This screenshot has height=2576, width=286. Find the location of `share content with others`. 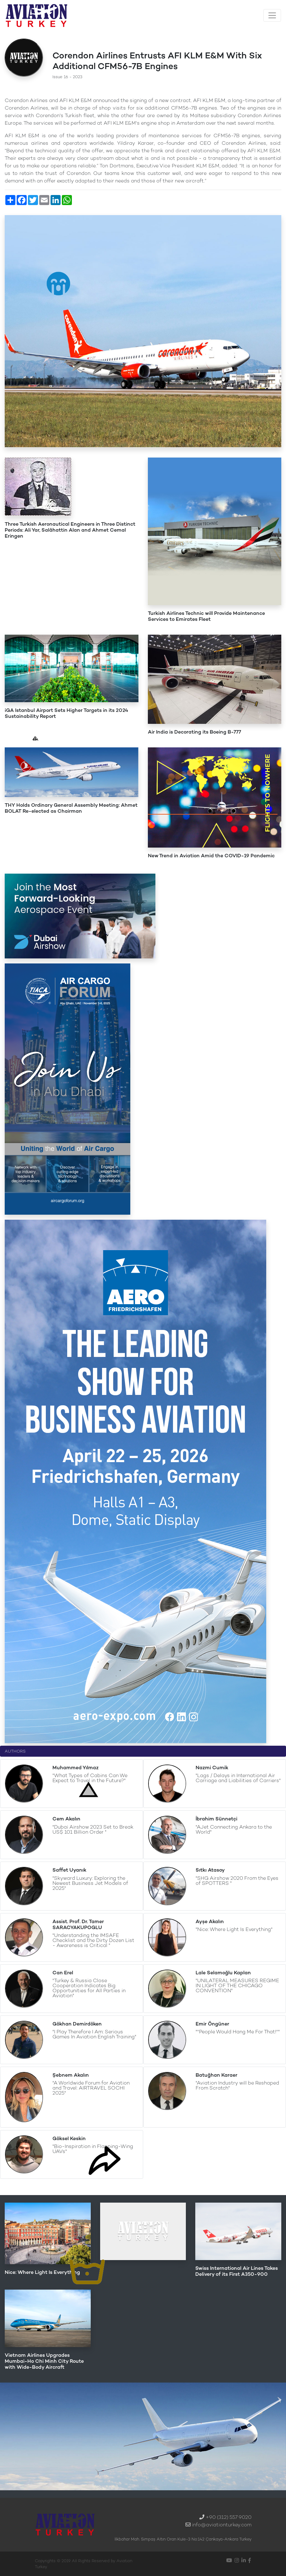

share content with others is located at coordinates (105, 2161).